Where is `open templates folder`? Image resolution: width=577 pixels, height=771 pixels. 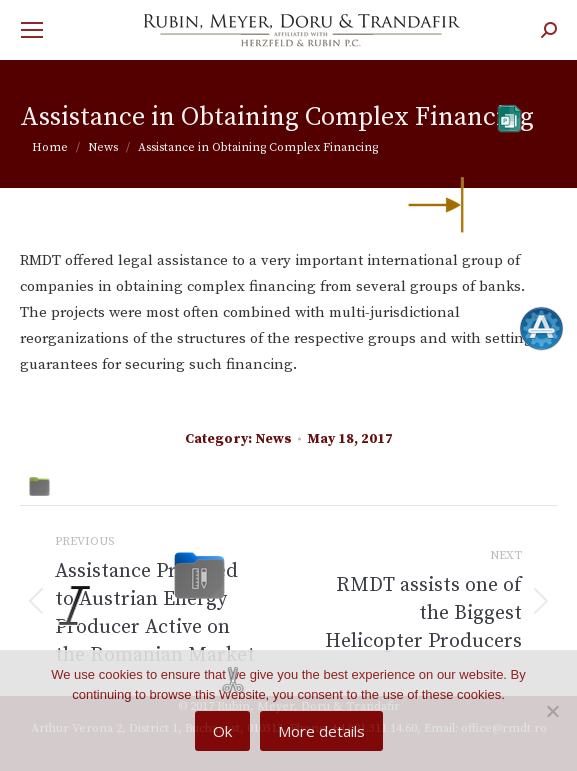 open templates folder is located at coordinates (199, 575).